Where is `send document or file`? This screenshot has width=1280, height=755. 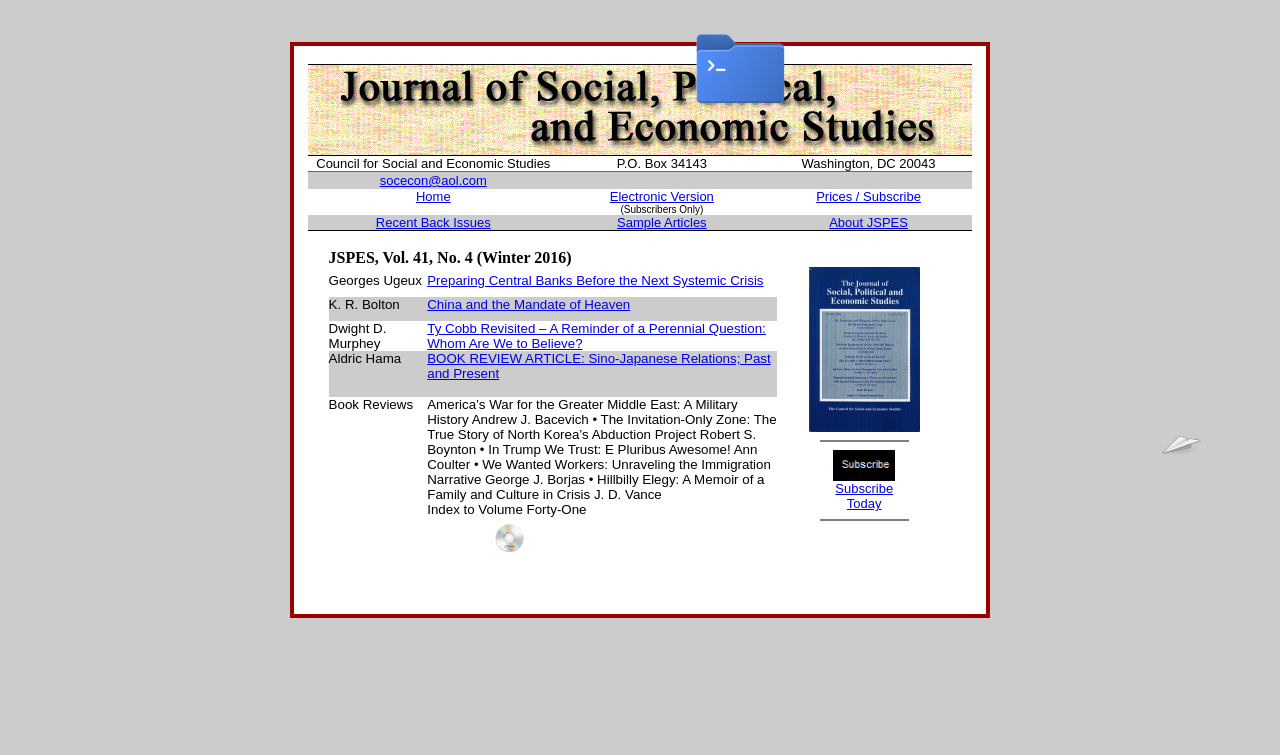
send document or file is located at coordinates (1181, 445).